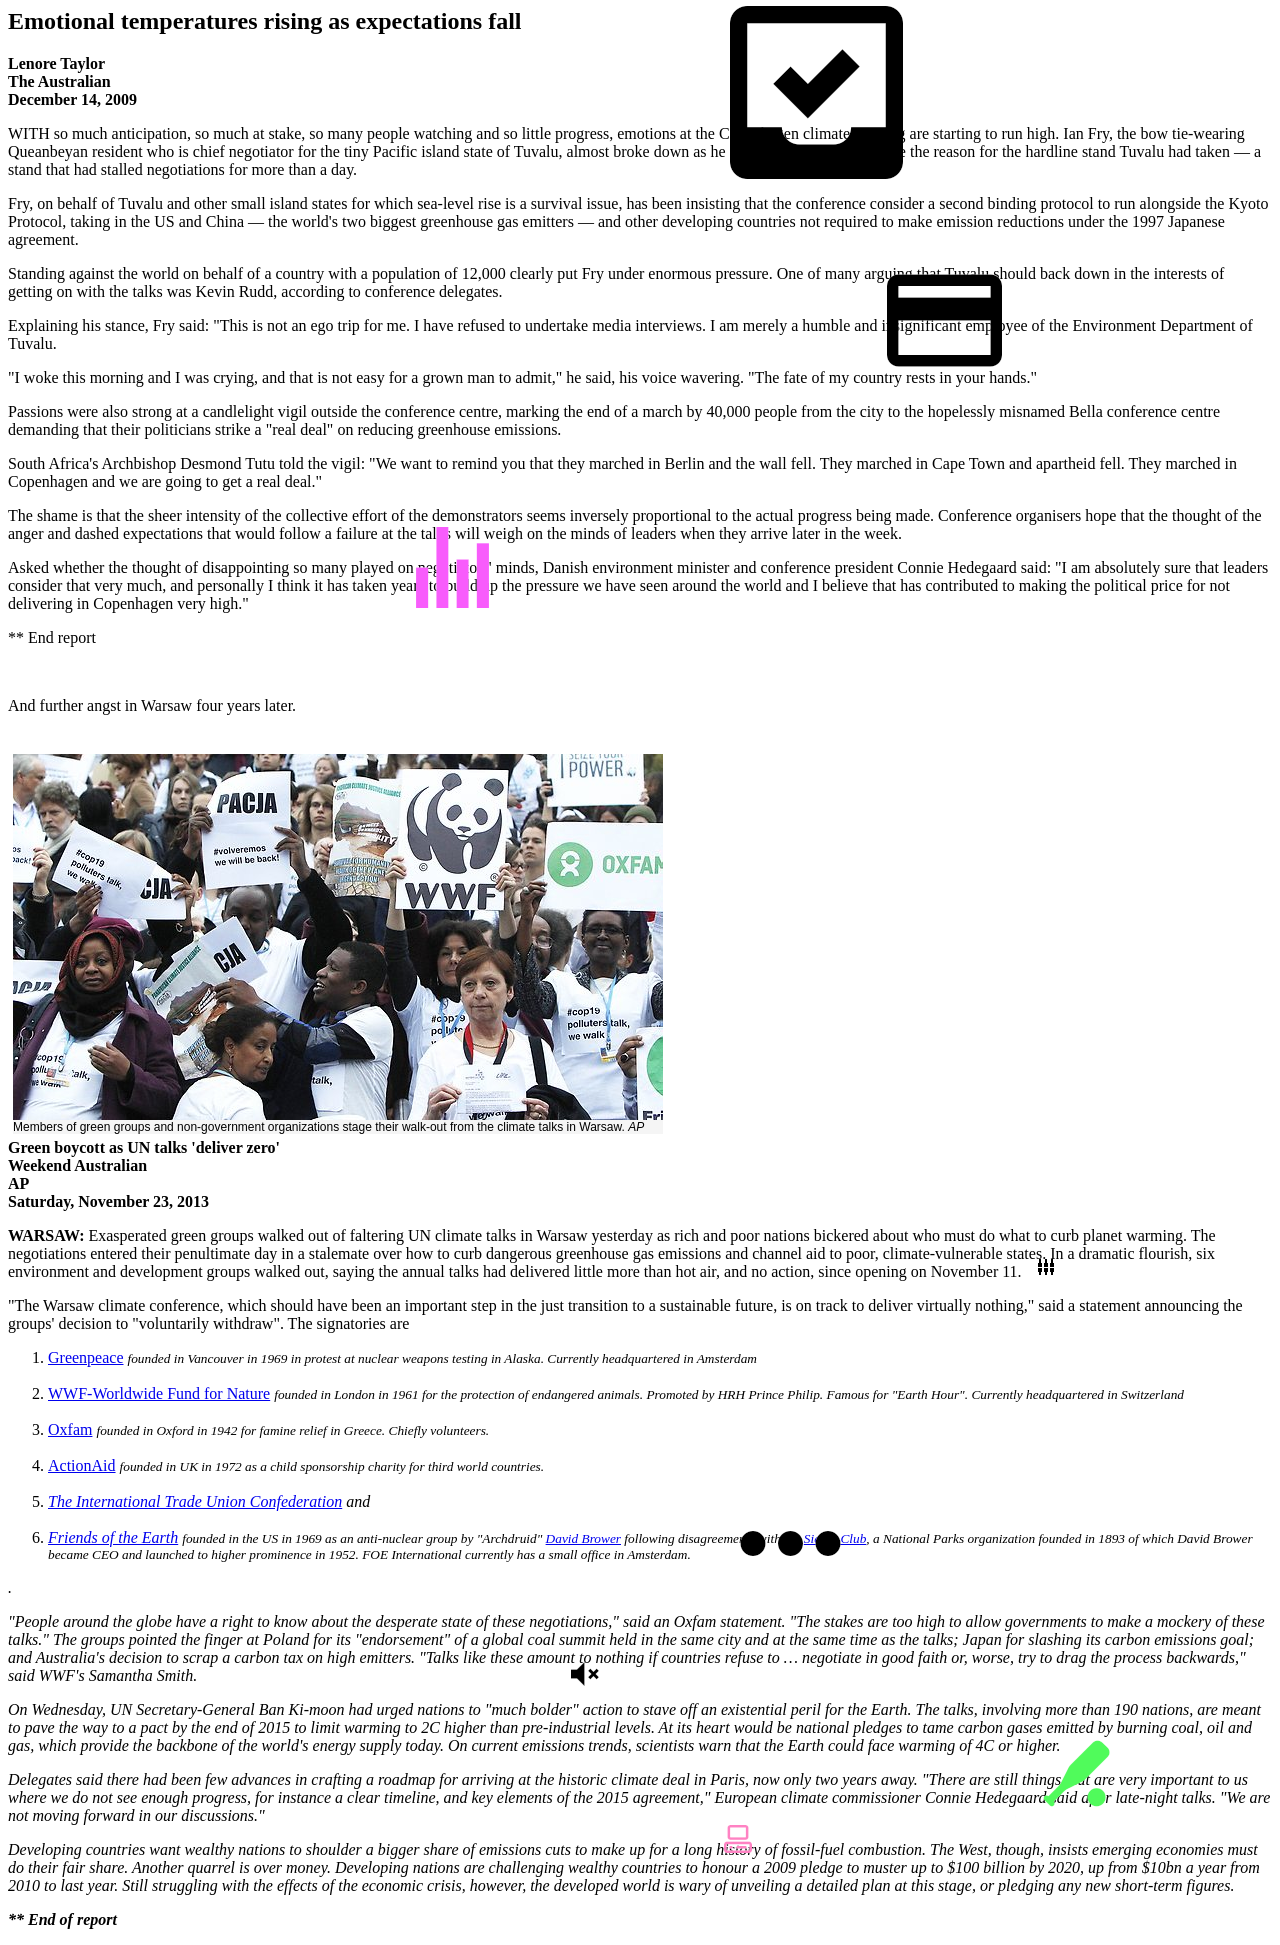 The height and width of the screenshot is (1945, 1280). I want to click on access more options or actions, so click(790, 1543).